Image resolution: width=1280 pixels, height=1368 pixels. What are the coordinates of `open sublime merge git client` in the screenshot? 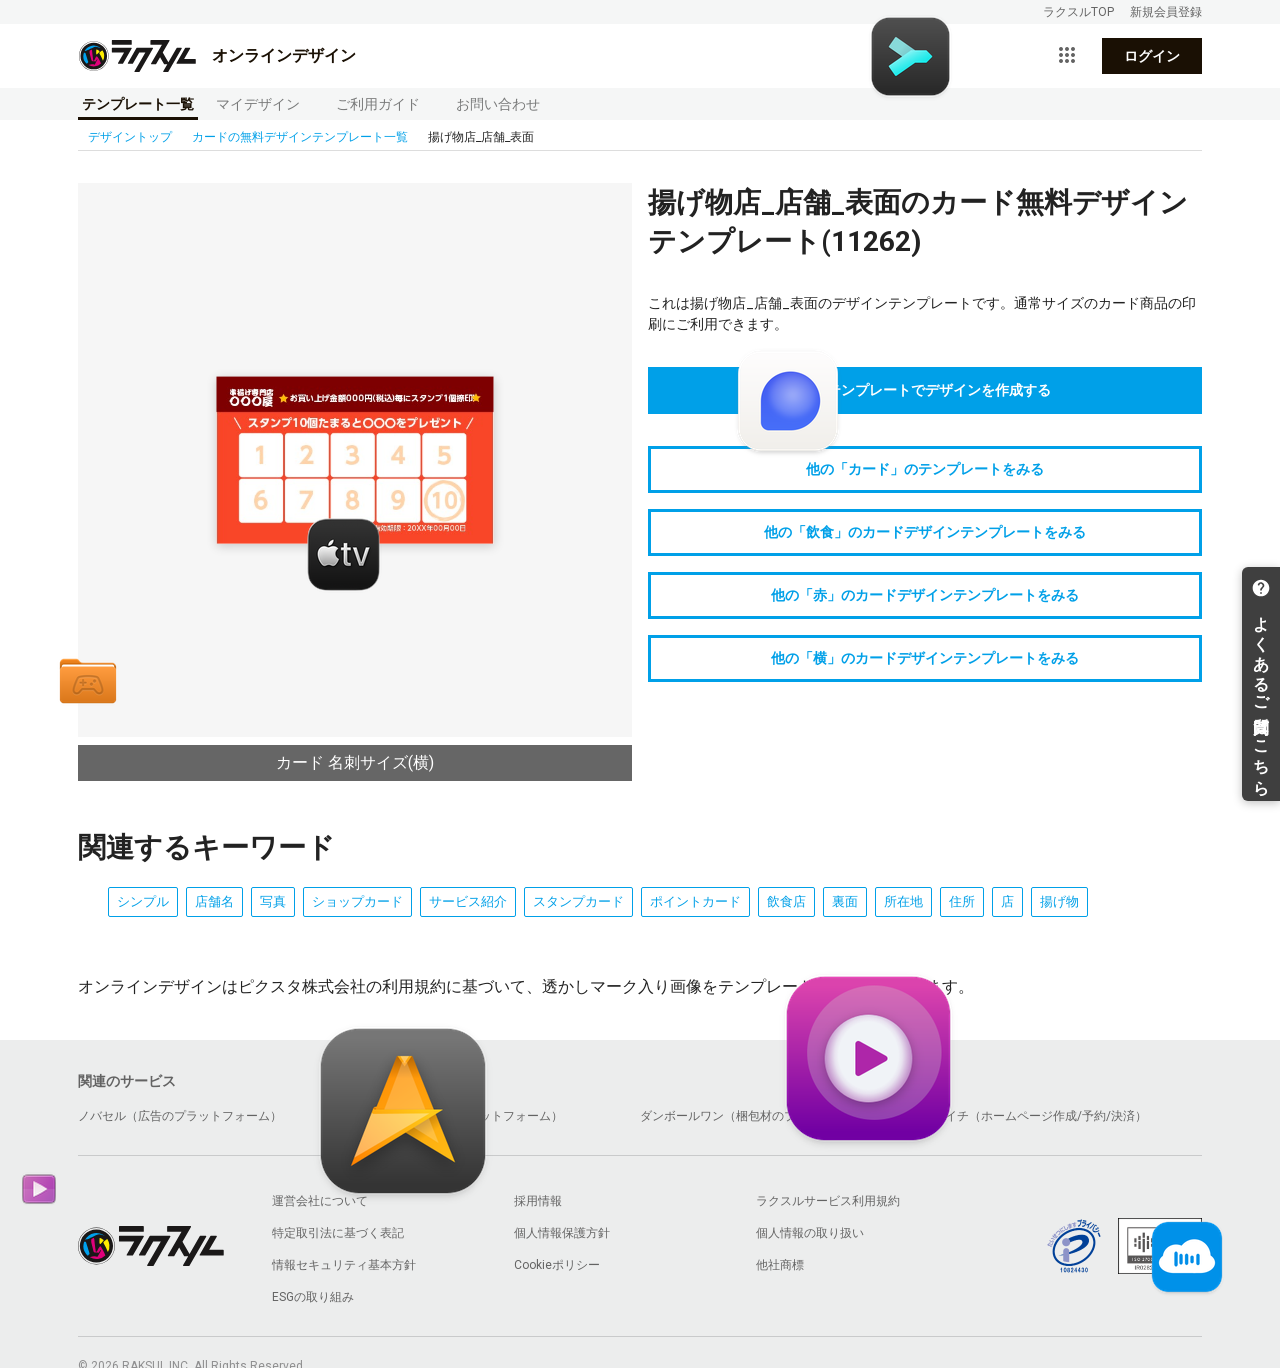 It's located at (910, 56).